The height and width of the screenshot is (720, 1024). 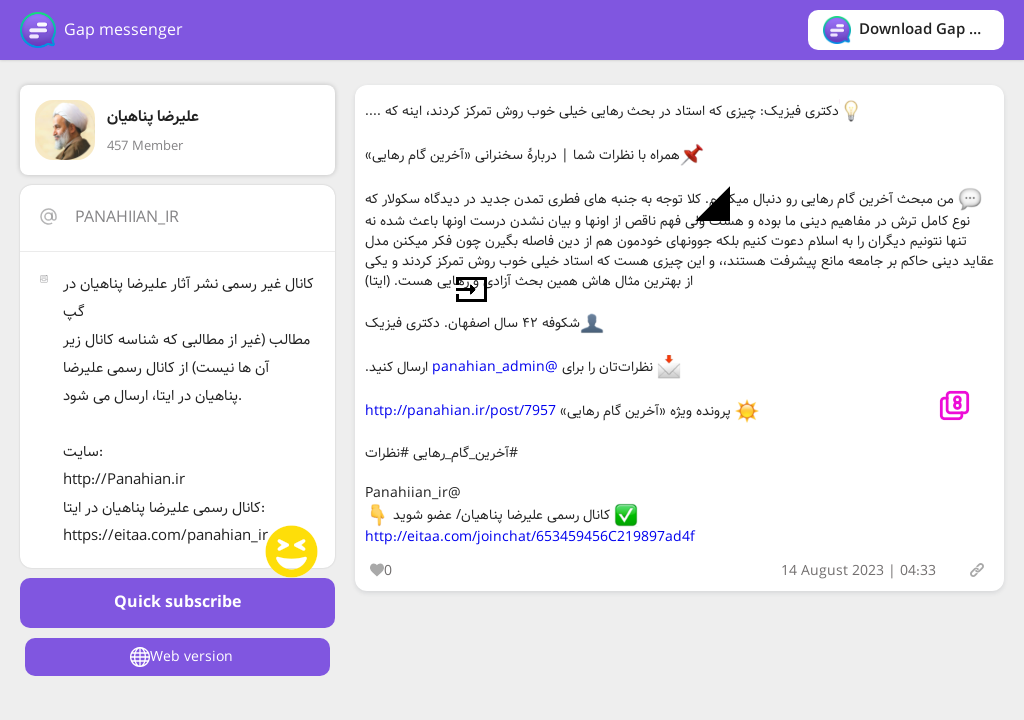 I want to click on react with a laughing emoji, so click(x=291, y=551).